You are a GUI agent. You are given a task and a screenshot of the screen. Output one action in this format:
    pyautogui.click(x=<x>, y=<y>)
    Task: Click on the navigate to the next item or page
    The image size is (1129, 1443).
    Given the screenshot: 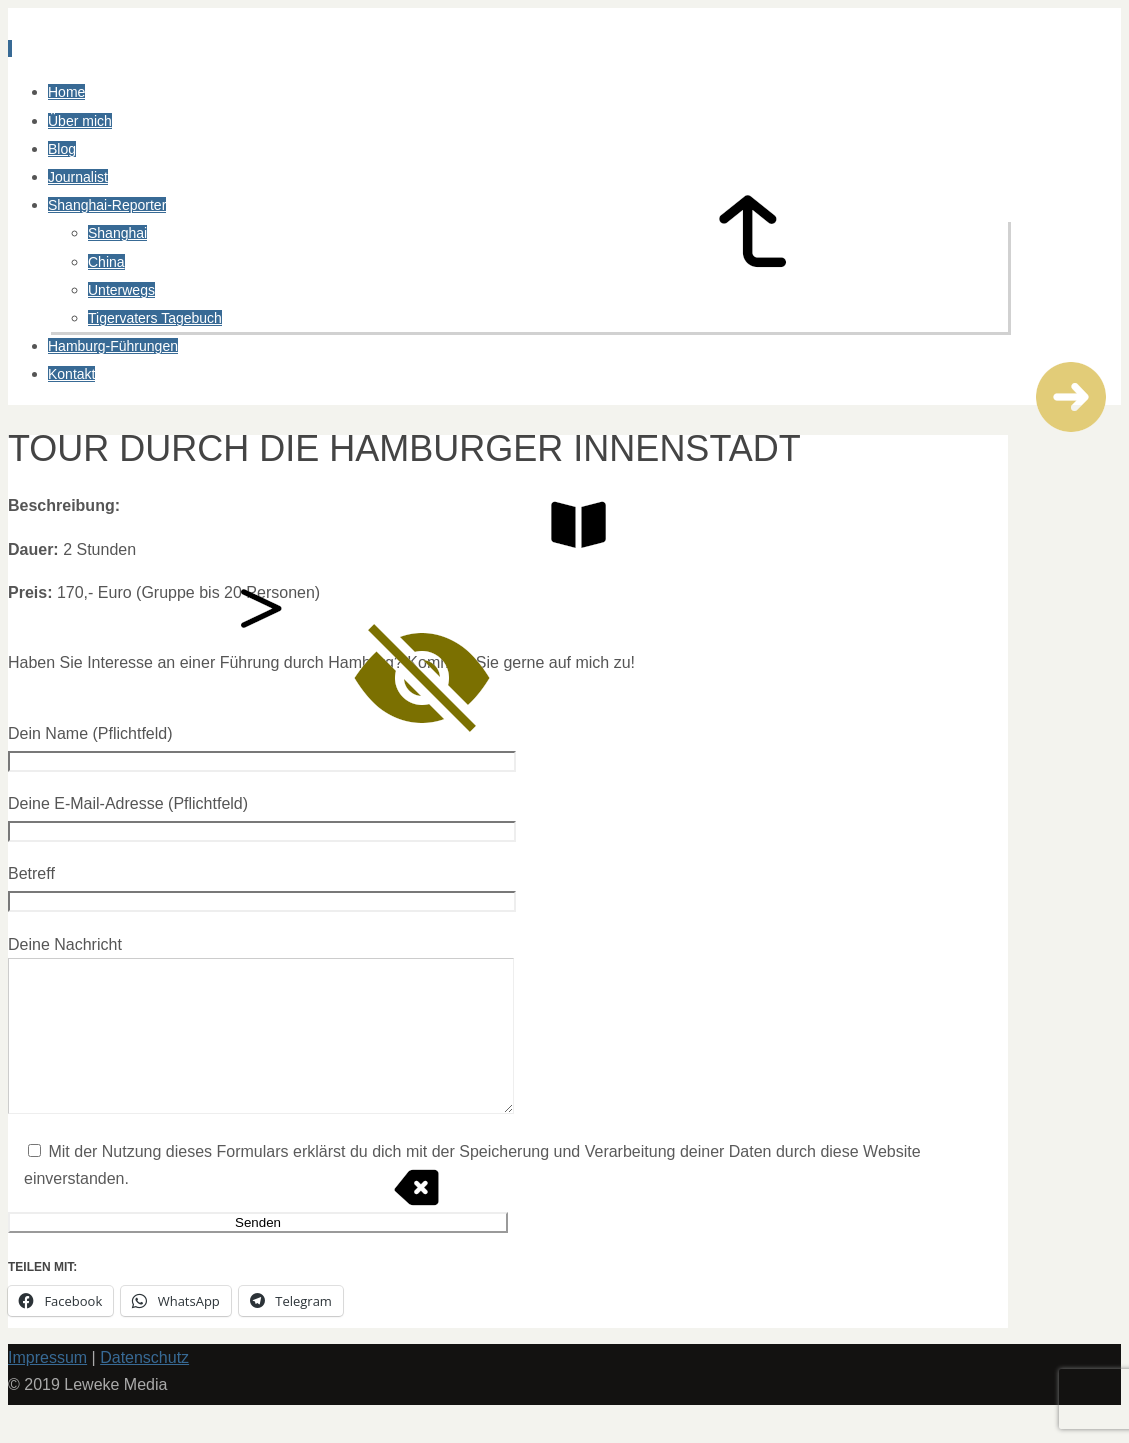 What is the action you would take?
    pyautogui.click(x=258, y=608)
    